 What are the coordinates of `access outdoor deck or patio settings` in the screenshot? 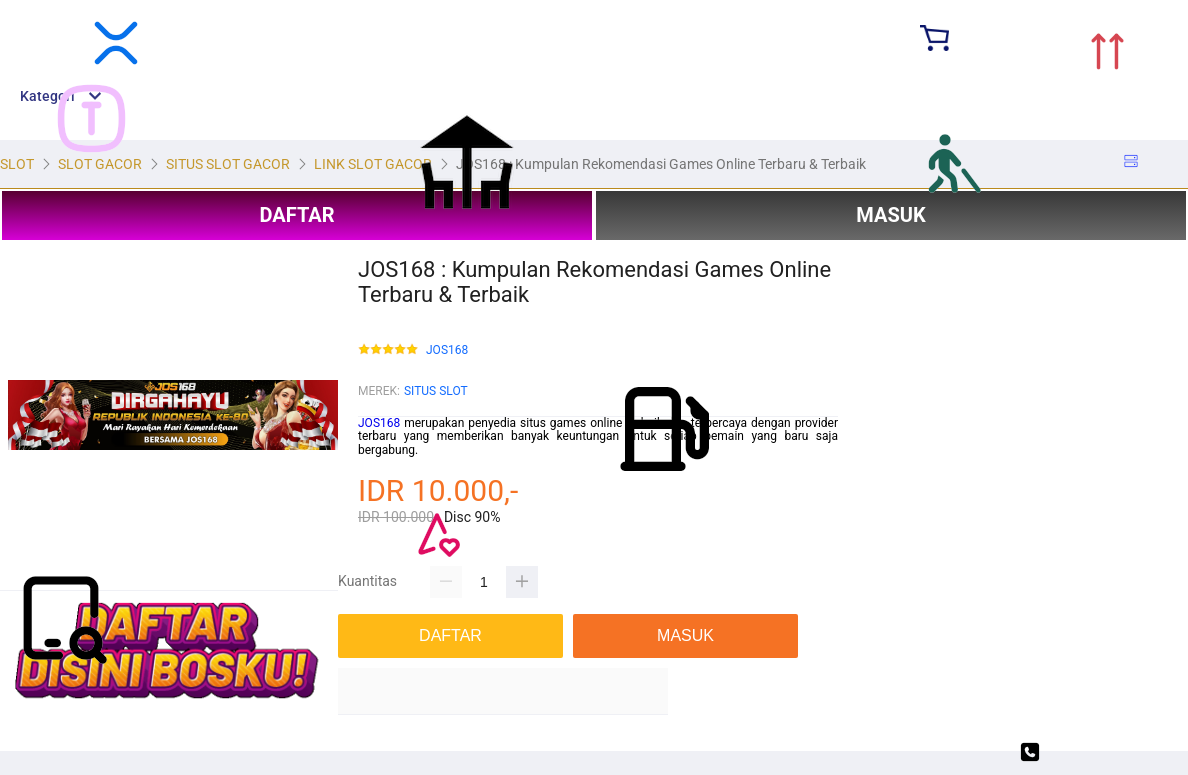 It's located at (467, 162).